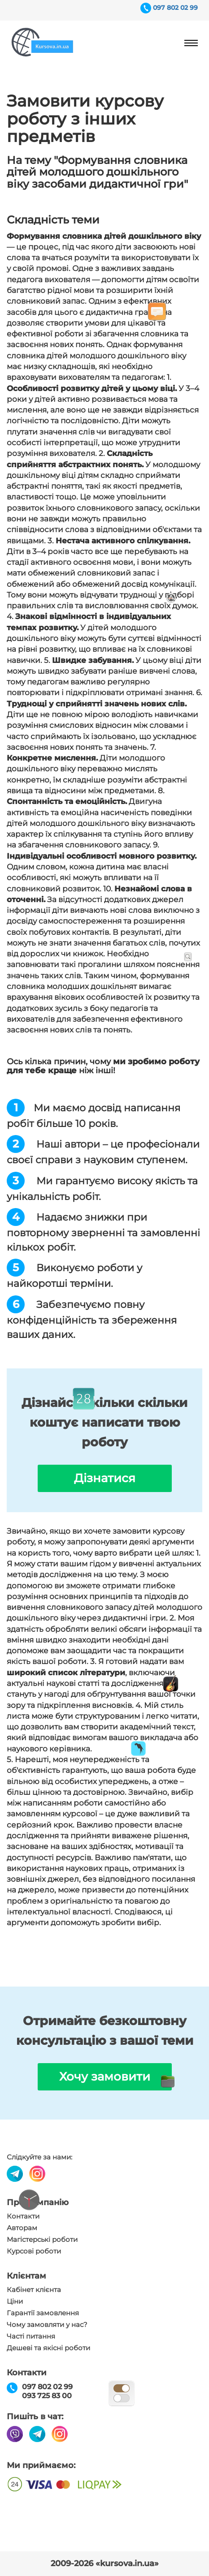 The width and height of the screenshot is (209, 2576). What do you see at coordinates (83, 1398) in the screenshot?
I see `open the calendar app` at bounding box center [83, 1398].